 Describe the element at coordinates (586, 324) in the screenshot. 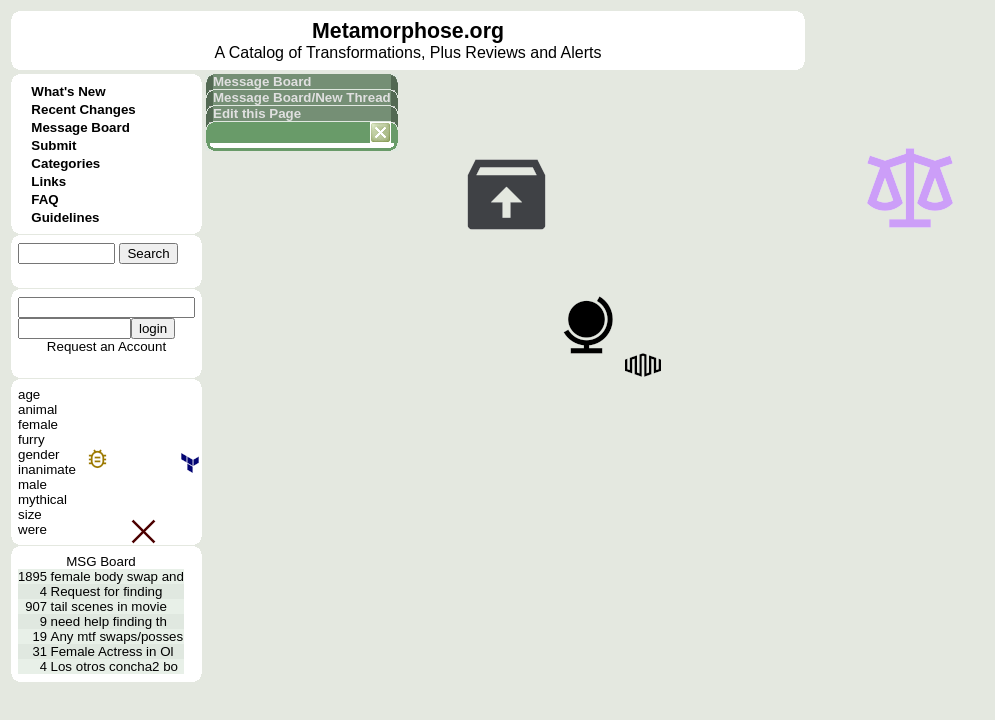

I see `switch to global or international settings` at that location.